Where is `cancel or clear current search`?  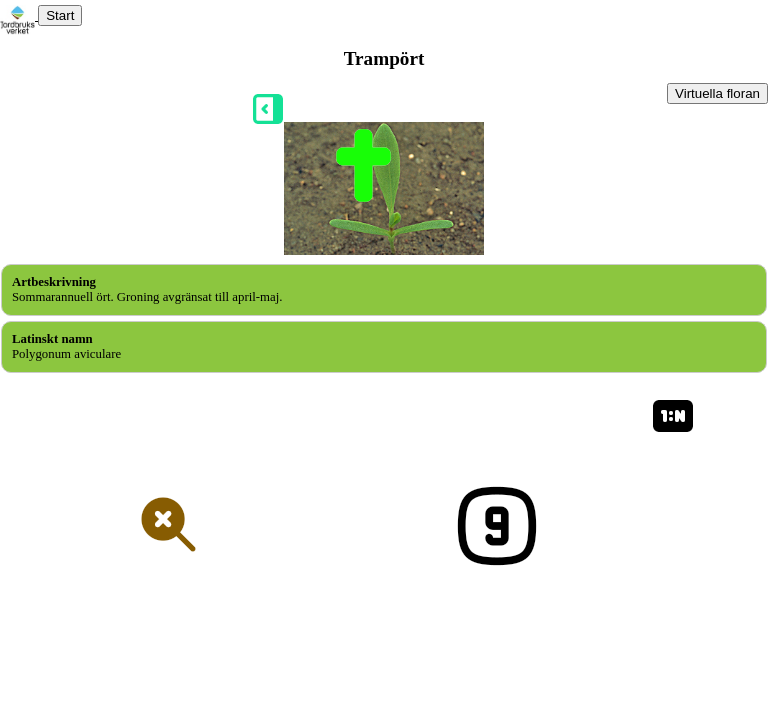 cancel or clear current search is located at coordinates (168, 524).